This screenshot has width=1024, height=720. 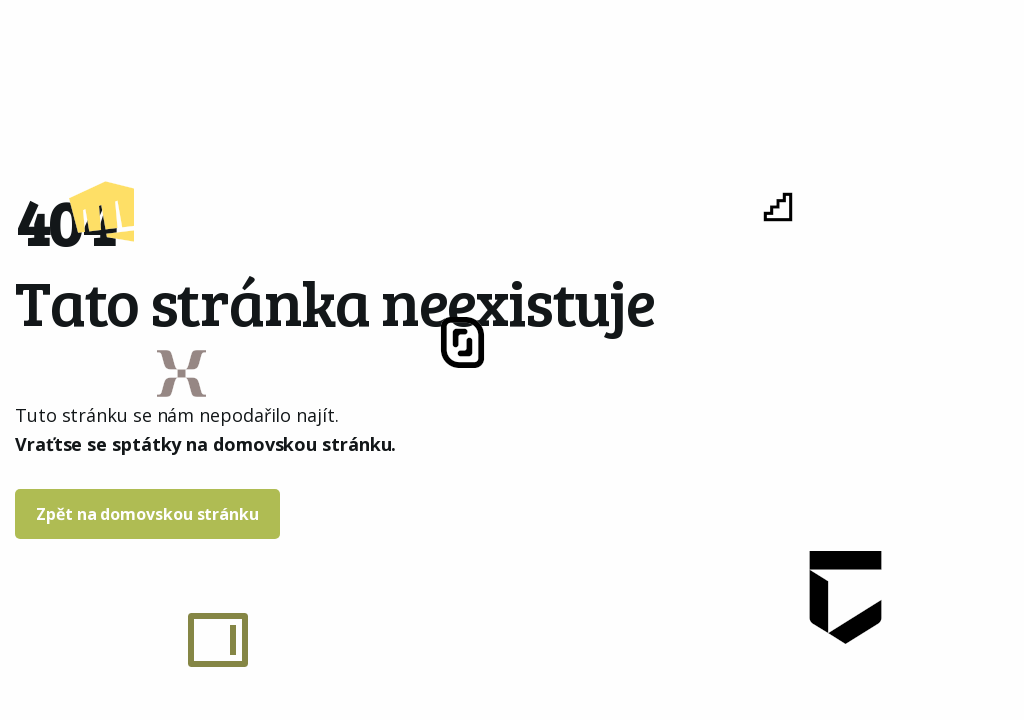 What do you see at coordinates (778, 207) in the screenshot?
I see `indicates stairs or stairway access` at bounding box center [778, 207].